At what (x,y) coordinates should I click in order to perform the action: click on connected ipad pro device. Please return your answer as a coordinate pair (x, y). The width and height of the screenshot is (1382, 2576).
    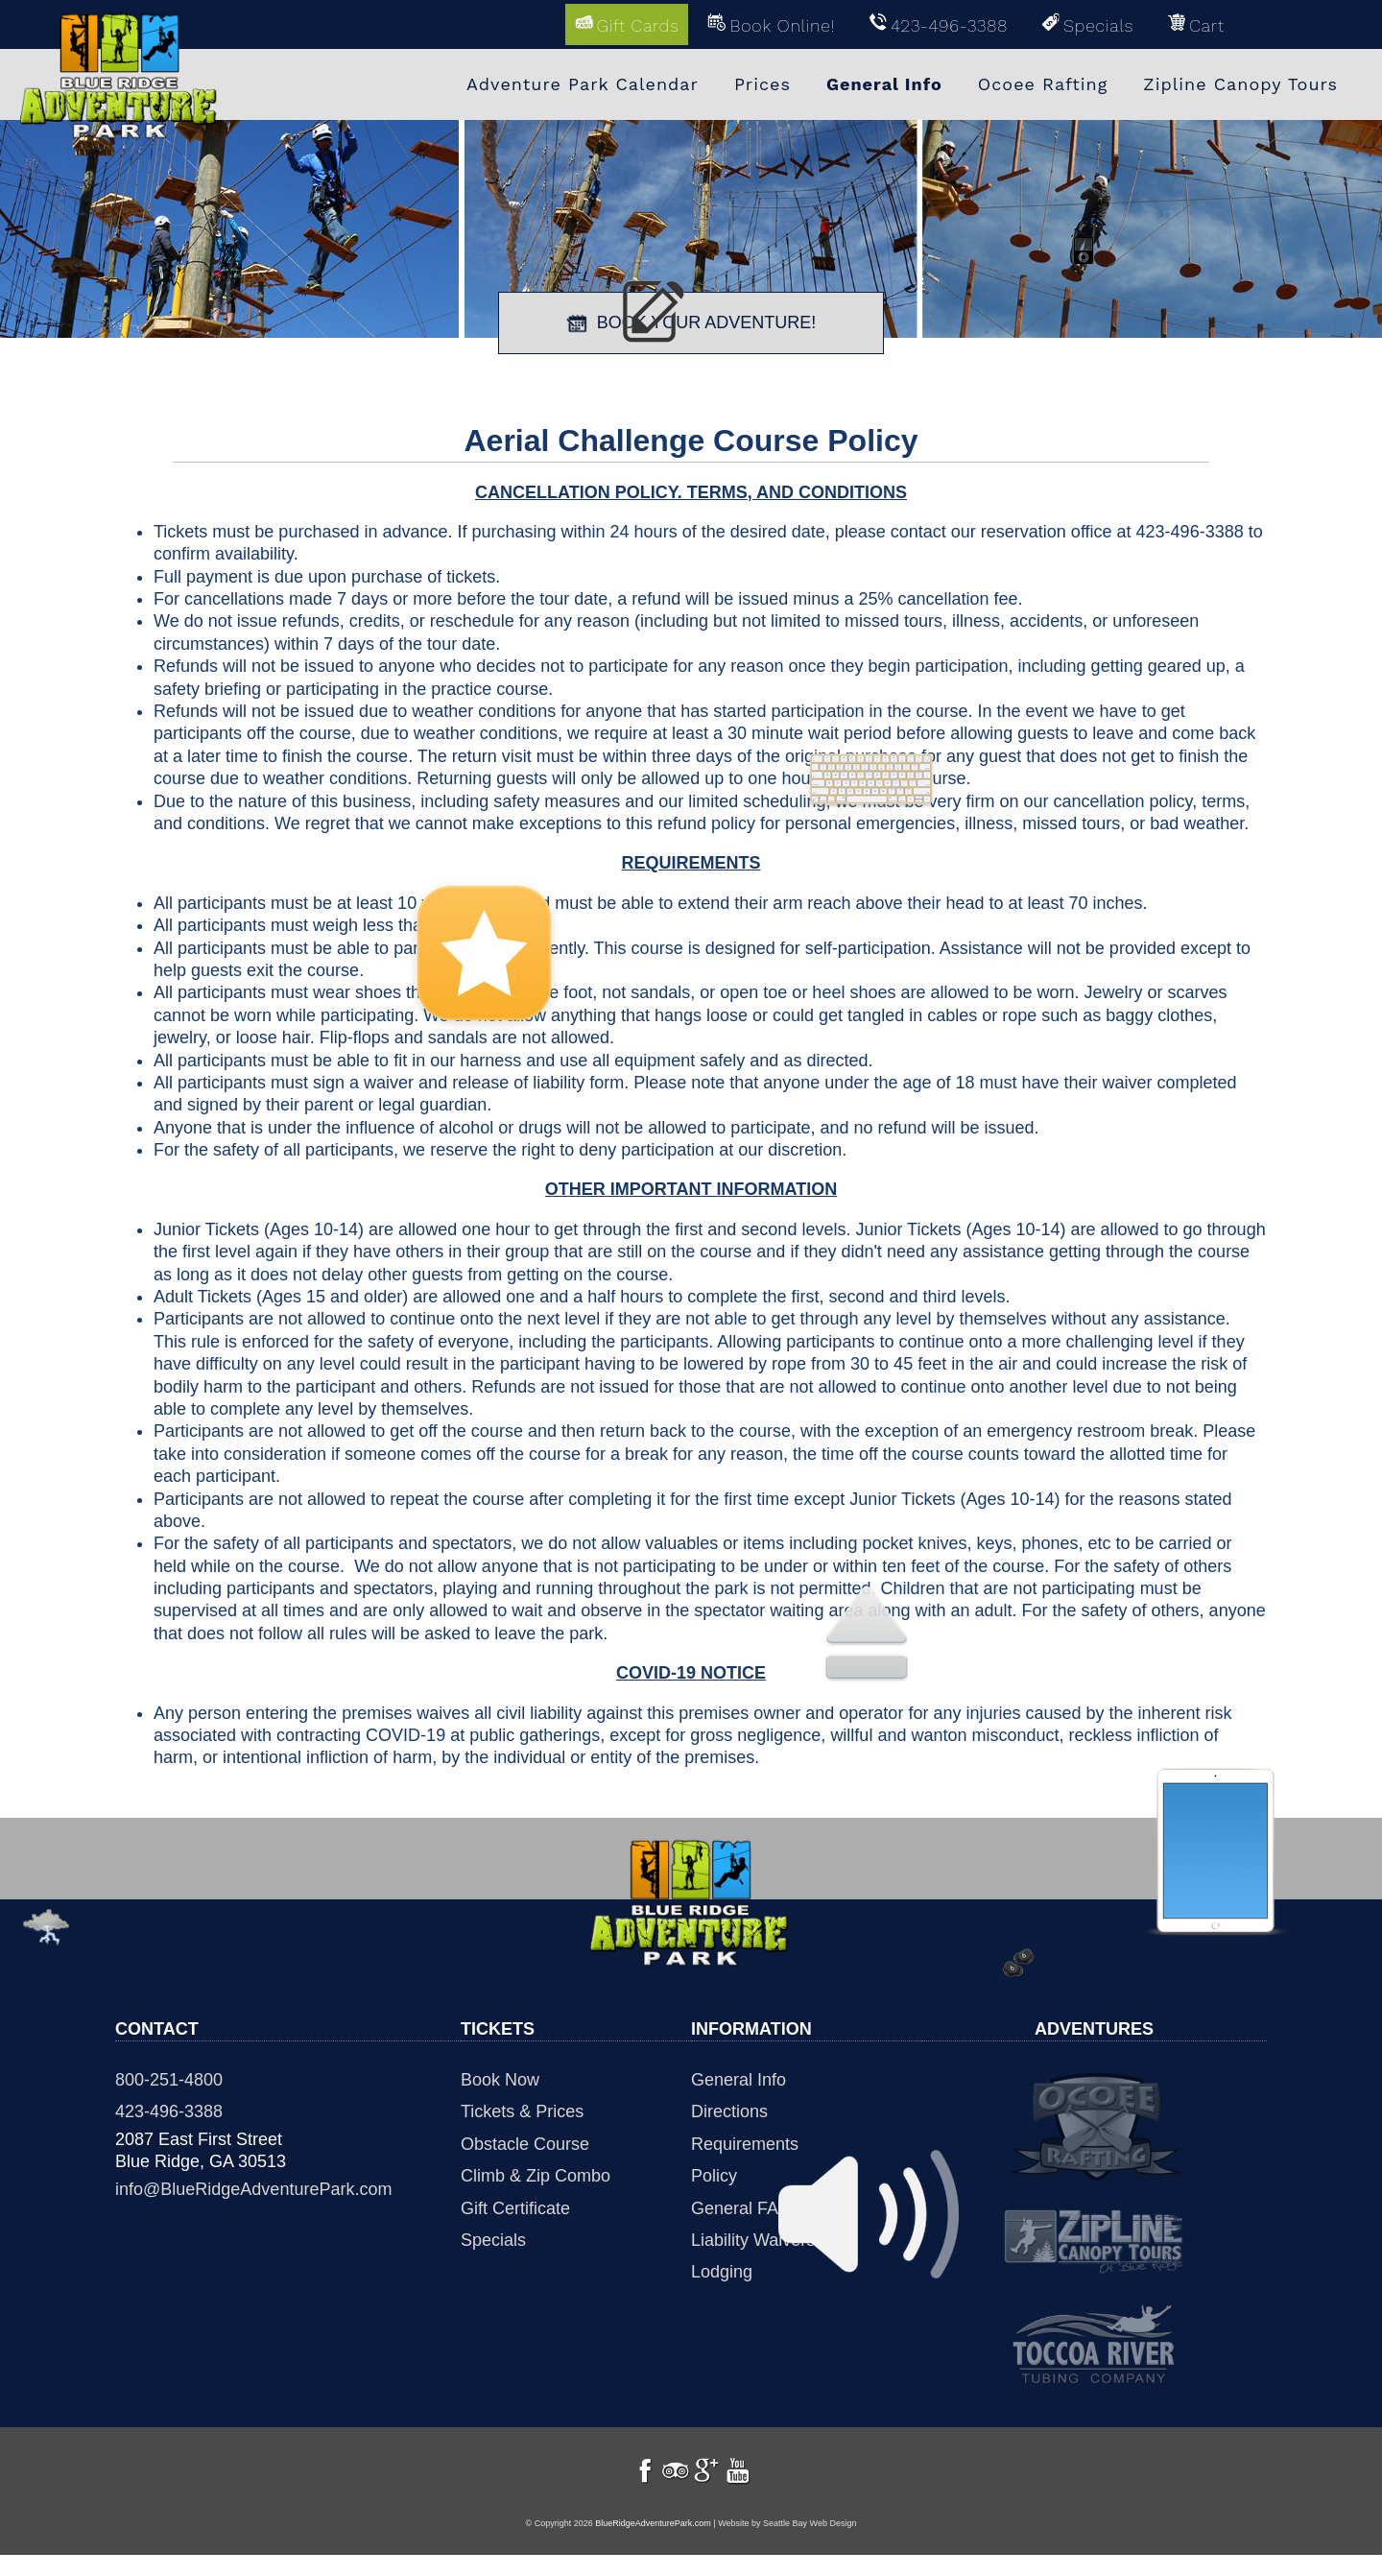
    Looking at the image, I should click on (1215, 1849).